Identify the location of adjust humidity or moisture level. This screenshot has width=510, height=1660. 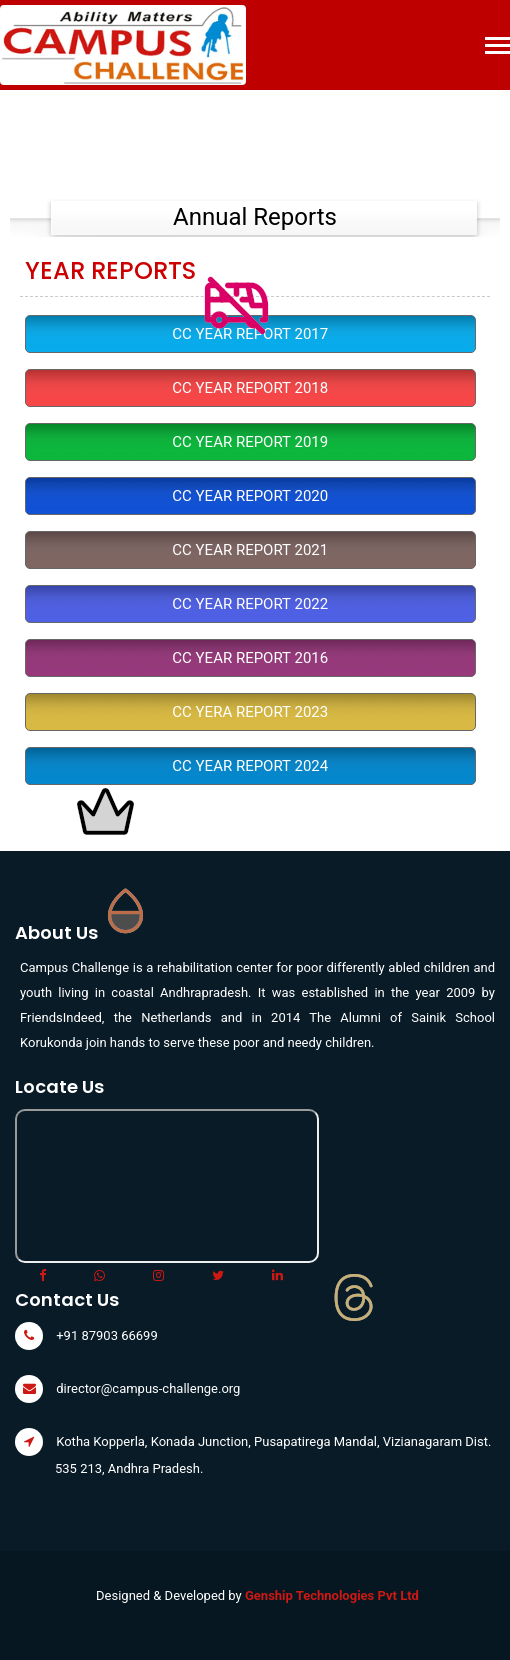
(125, 912).